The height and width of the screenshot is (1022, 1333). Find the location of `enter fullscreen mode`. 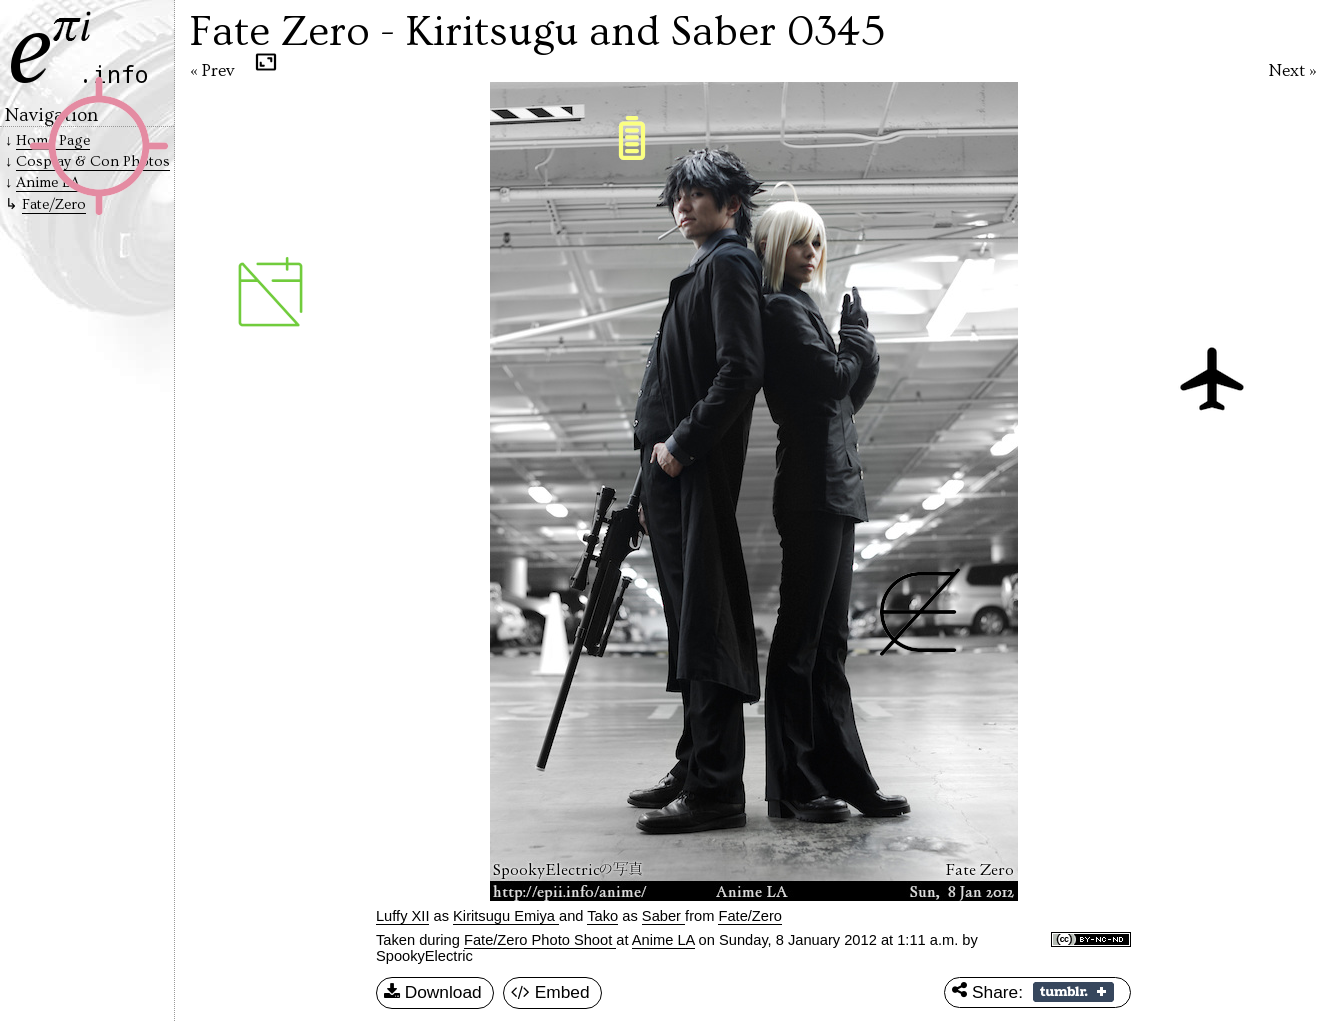

enter fullscreen mode is located at coordinates (266, 62).